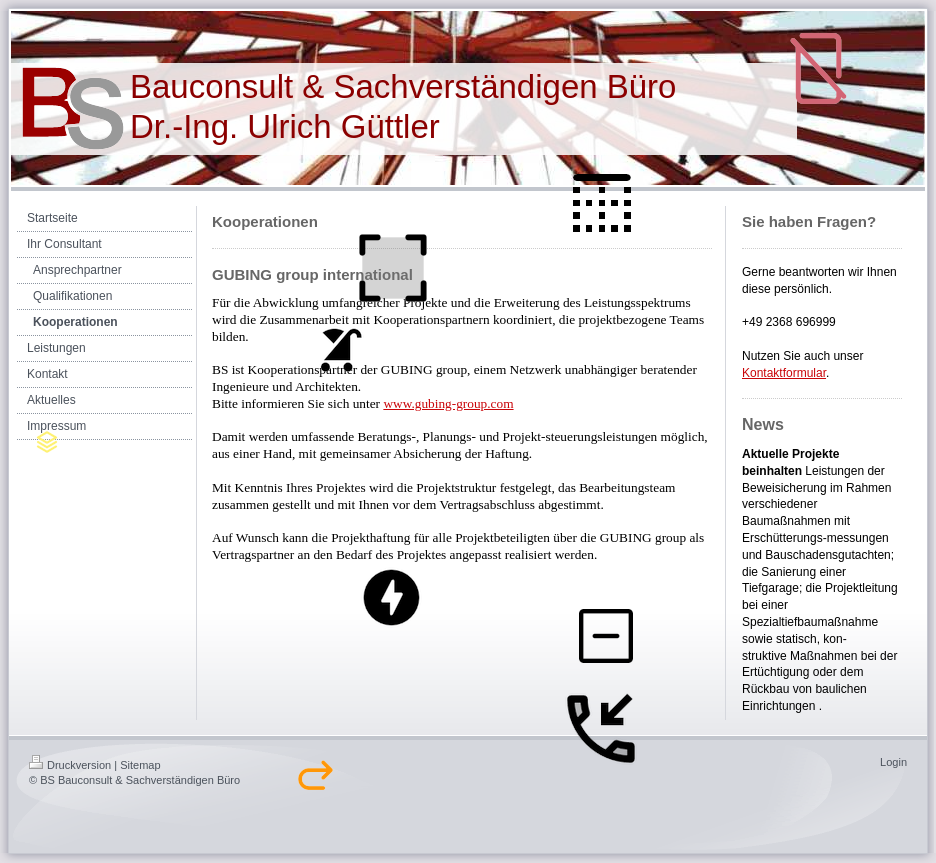 Image resolution: width=936 pixels, height=863 pixels. What do you see at coordinates (606, 636) in the screenshot?
I see `collapse or minimize a section` at bounding box center [606, 636].